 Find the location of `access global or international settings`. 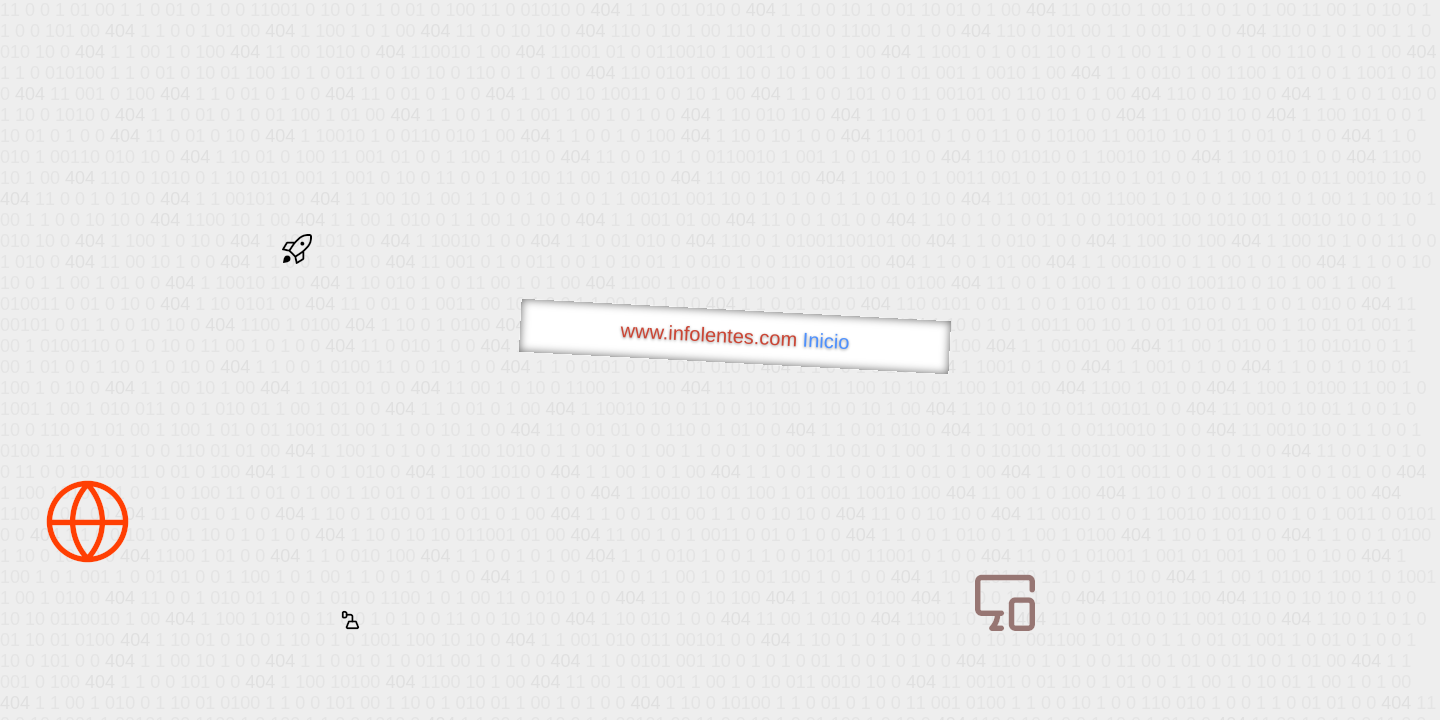

access global or international settings is located at coordinates (87, 521).